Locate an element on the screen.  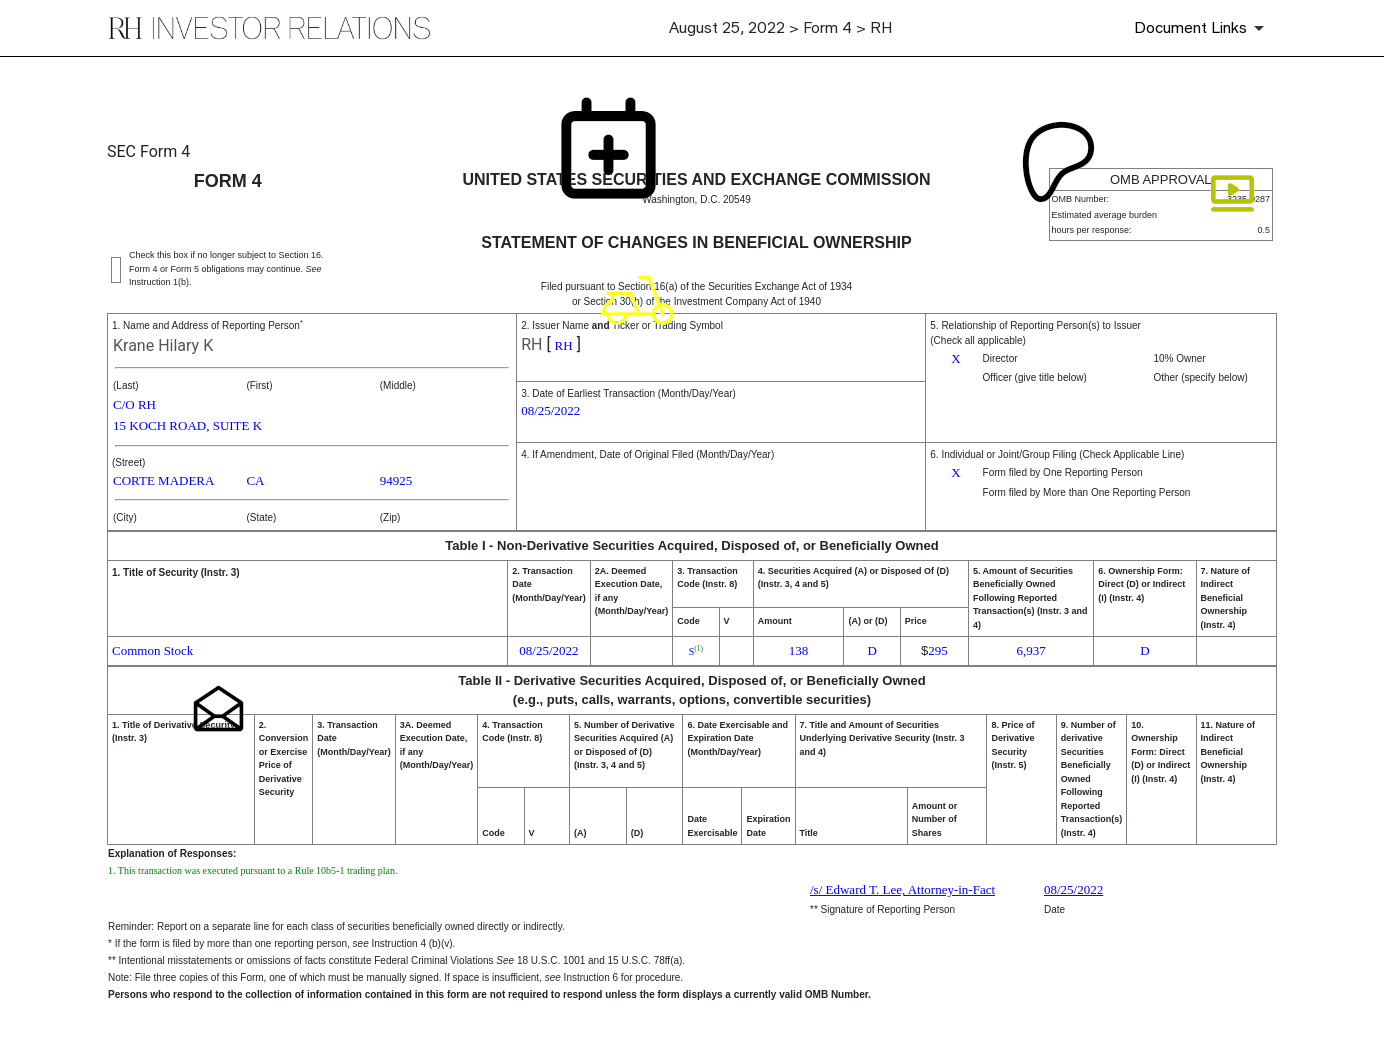
visit patreon page is located at coordinates (1055, 160).